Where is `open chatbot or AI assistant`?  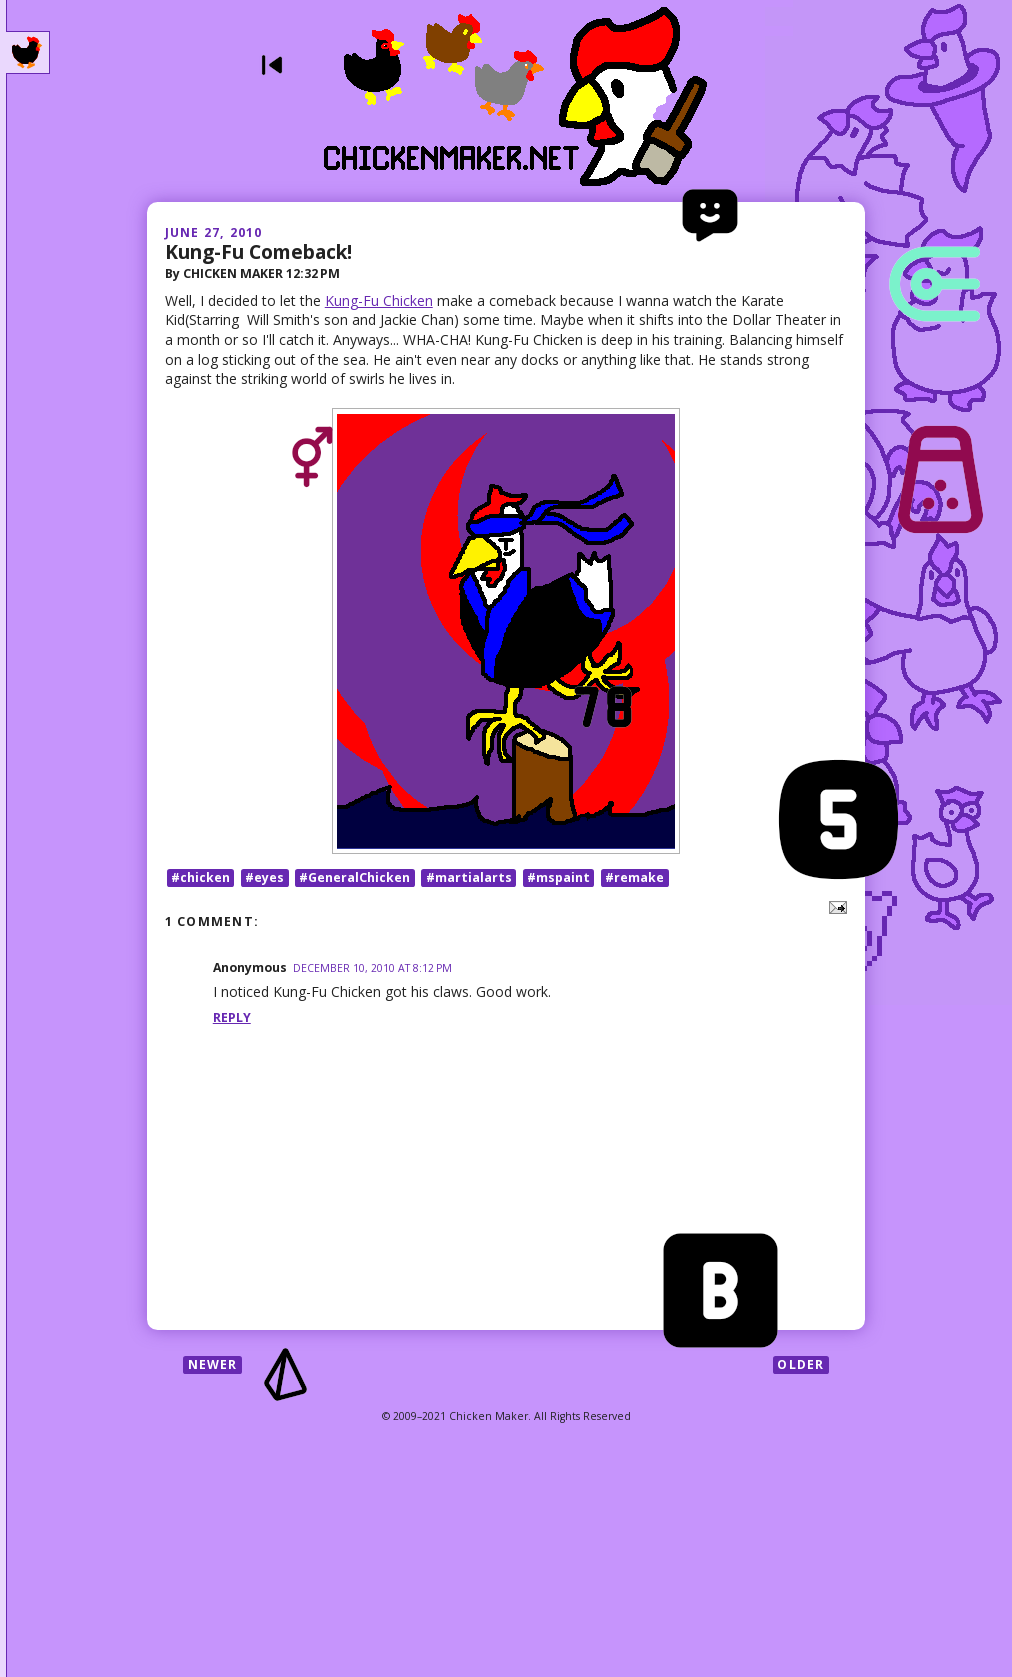
open chatbot or AI assistant is located at coordinates (710, 214).